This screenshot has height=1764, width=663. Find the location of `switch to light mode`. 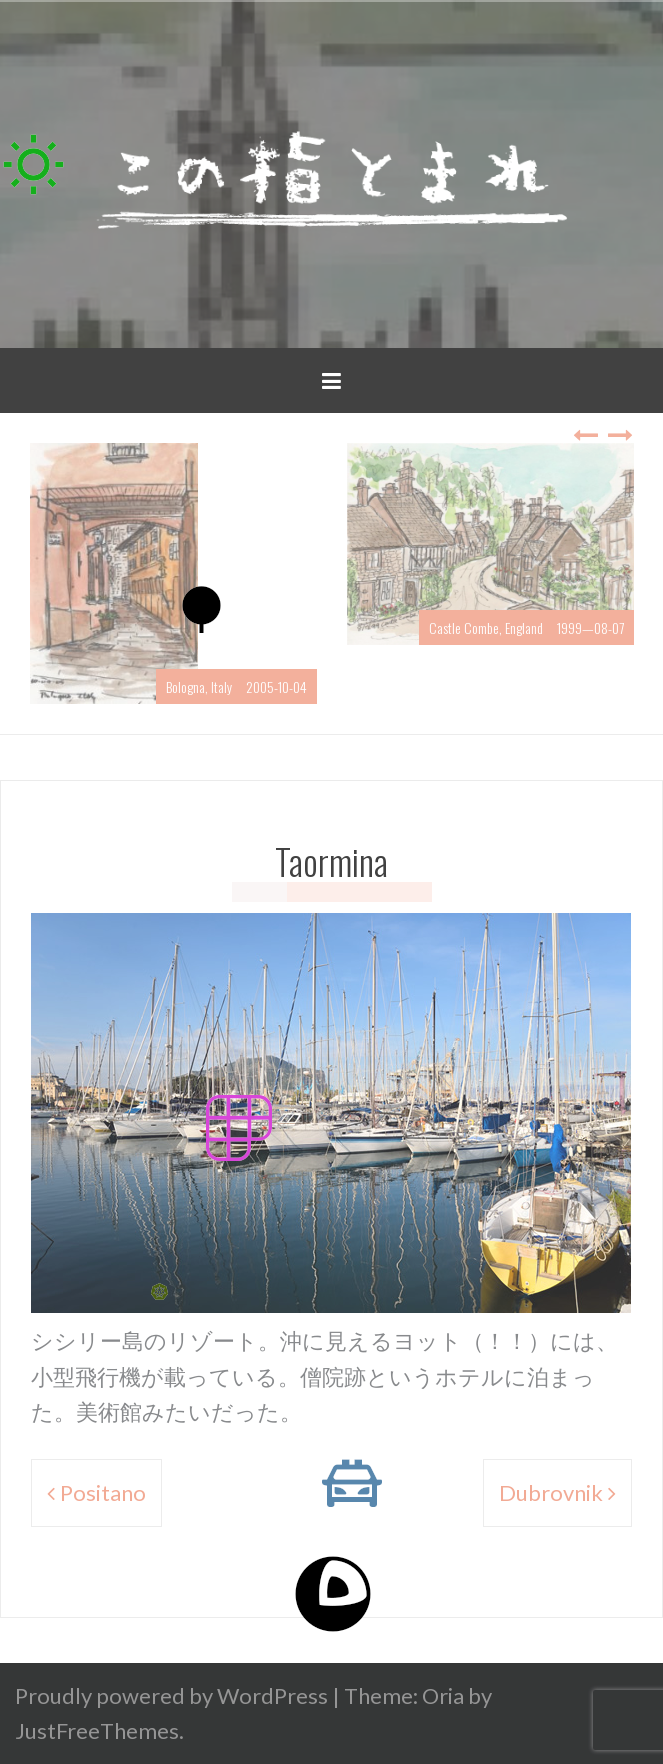

switch to light mode is located at coordinates (33, 164).